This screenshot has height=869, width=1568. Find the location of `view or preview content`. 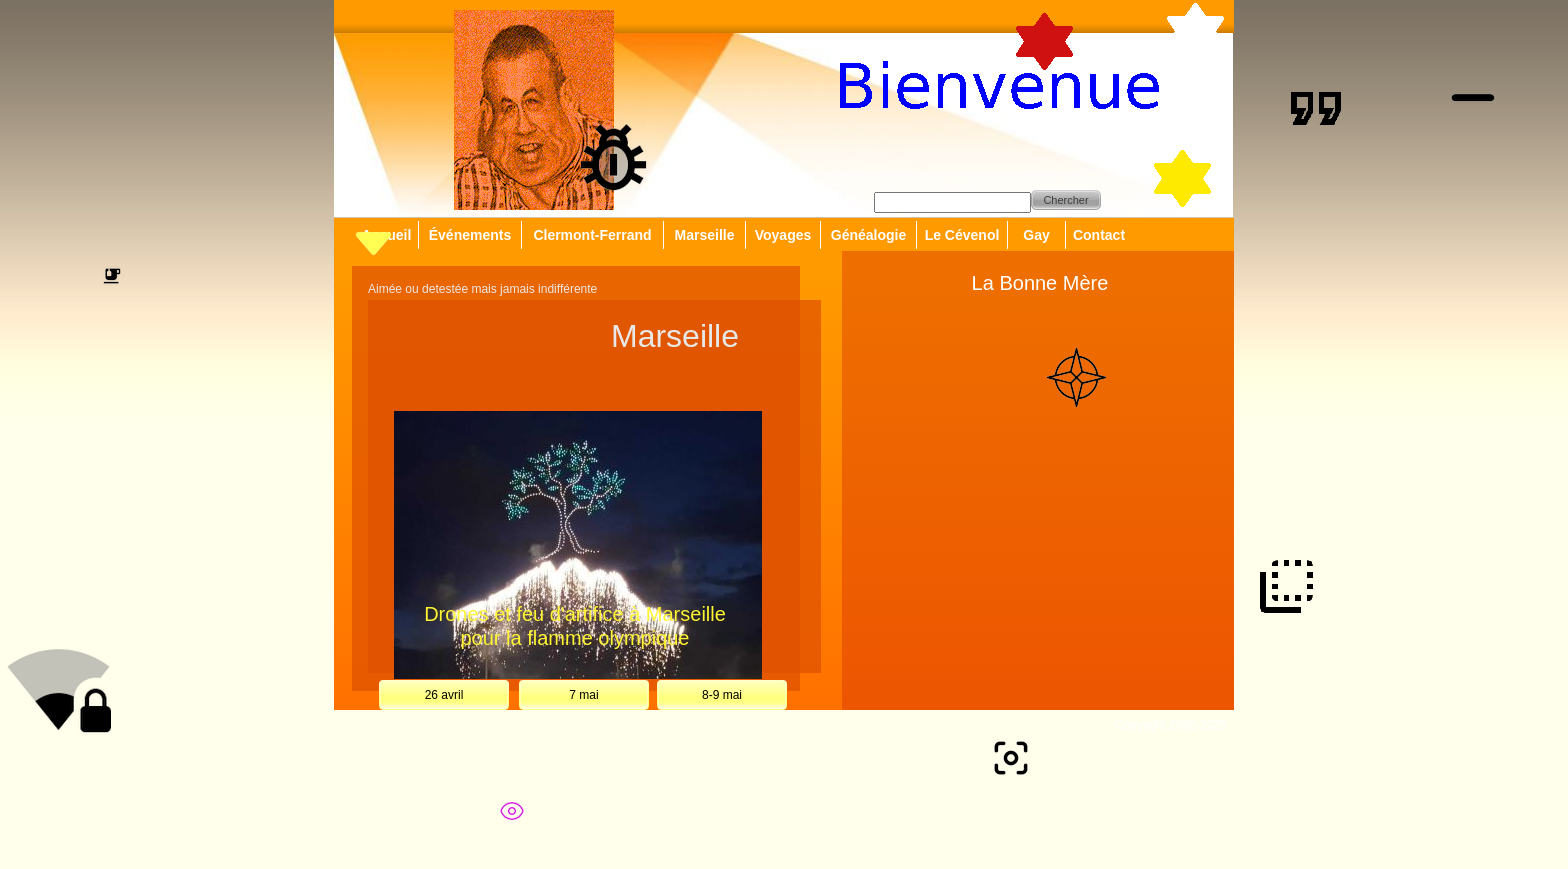

view or preview content is located at coordinates (512, 811).